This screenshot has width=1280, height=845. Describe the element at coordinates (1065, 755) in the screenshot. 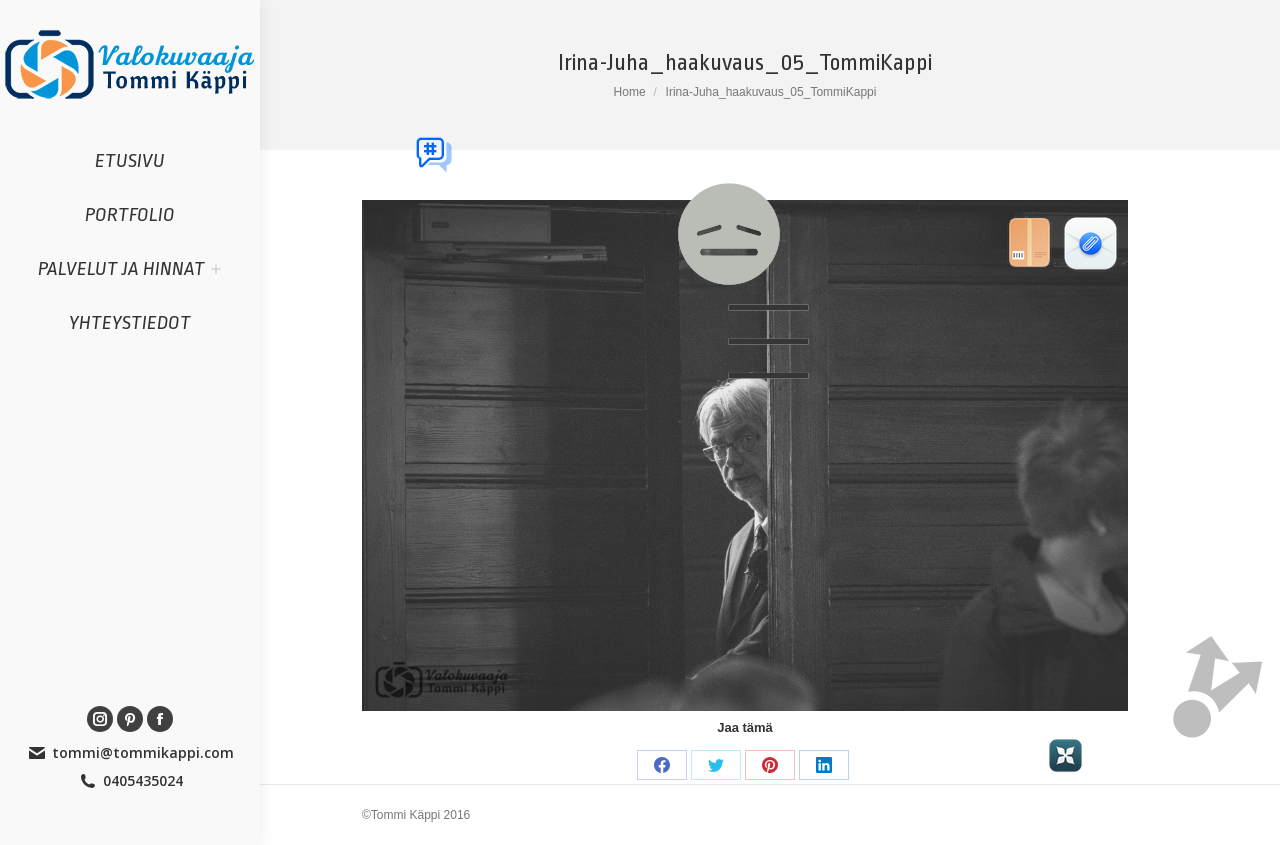

I see `open Ex Falso audio tag editor` at that location.